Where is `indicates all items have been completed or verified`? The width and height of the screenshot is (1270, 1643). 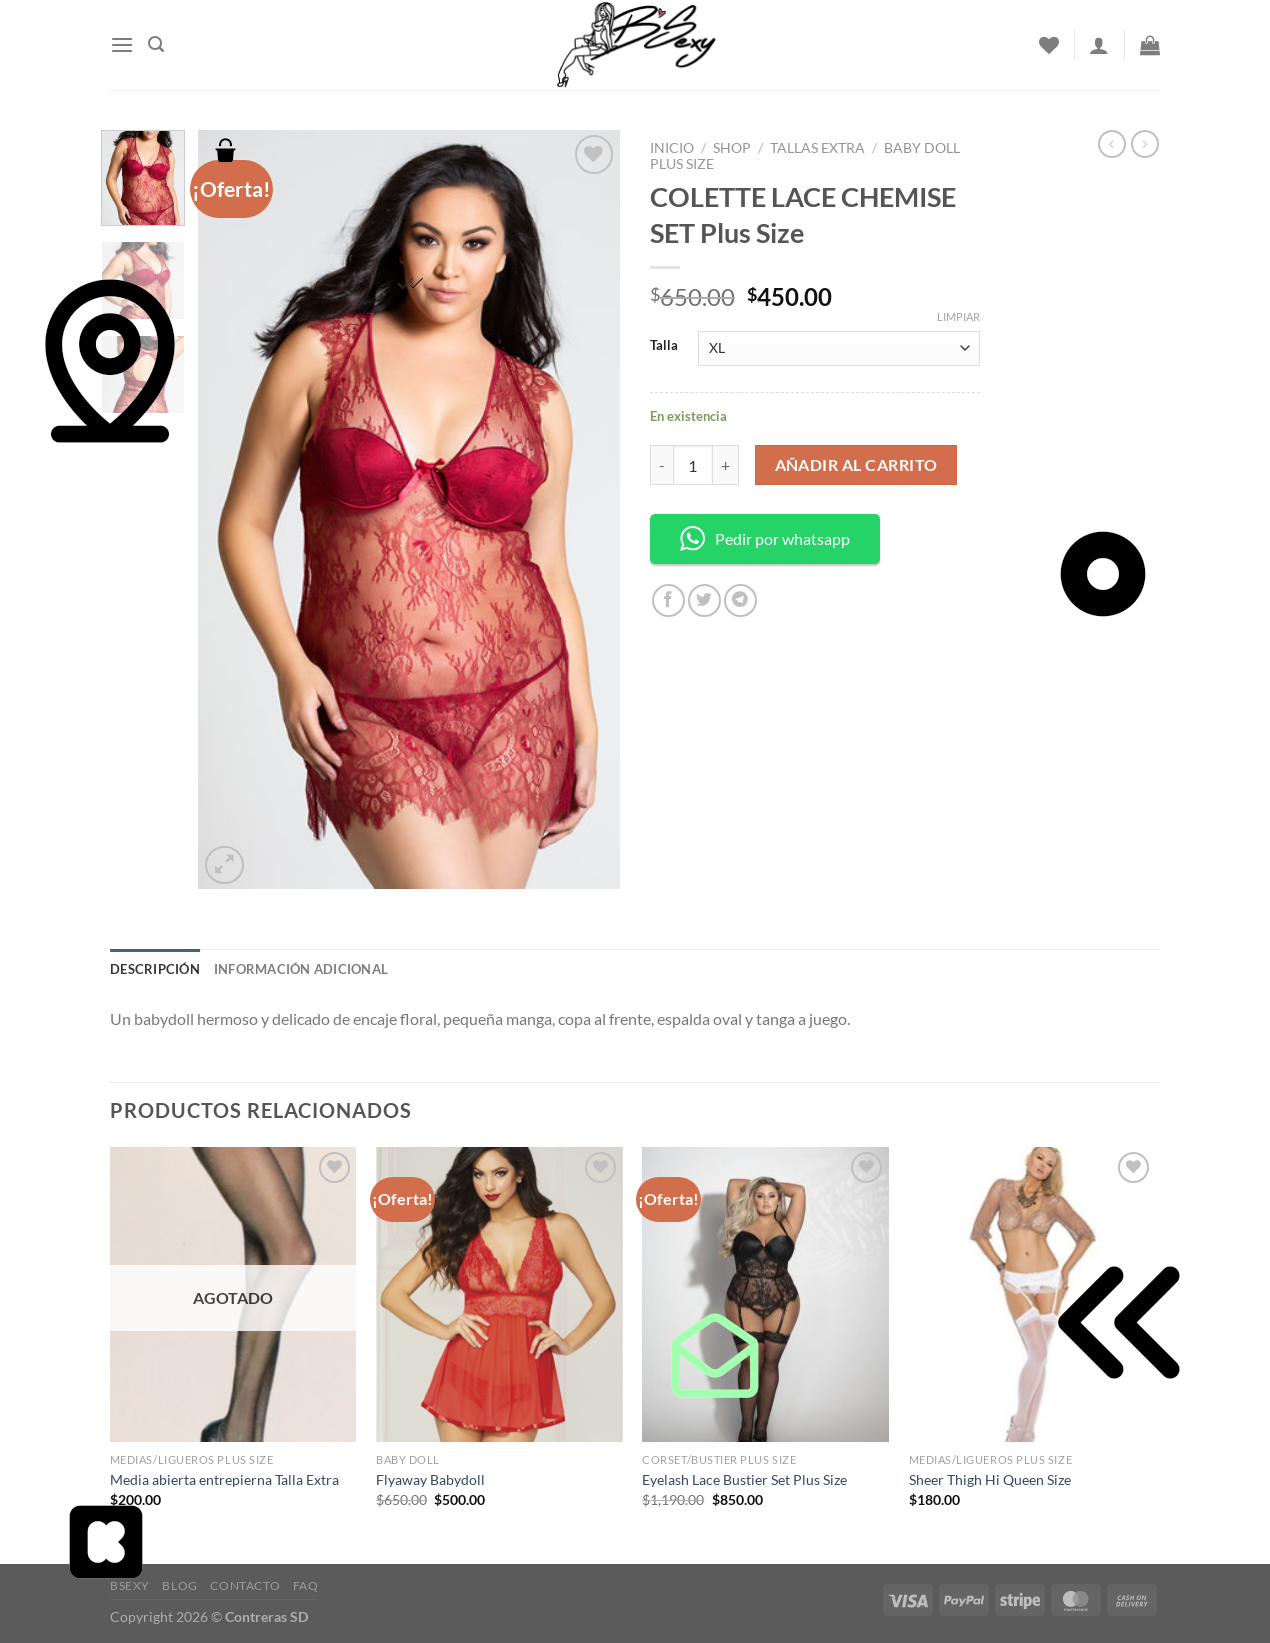 indicates all items have been completed or verified is located at coordinates (410, 283).